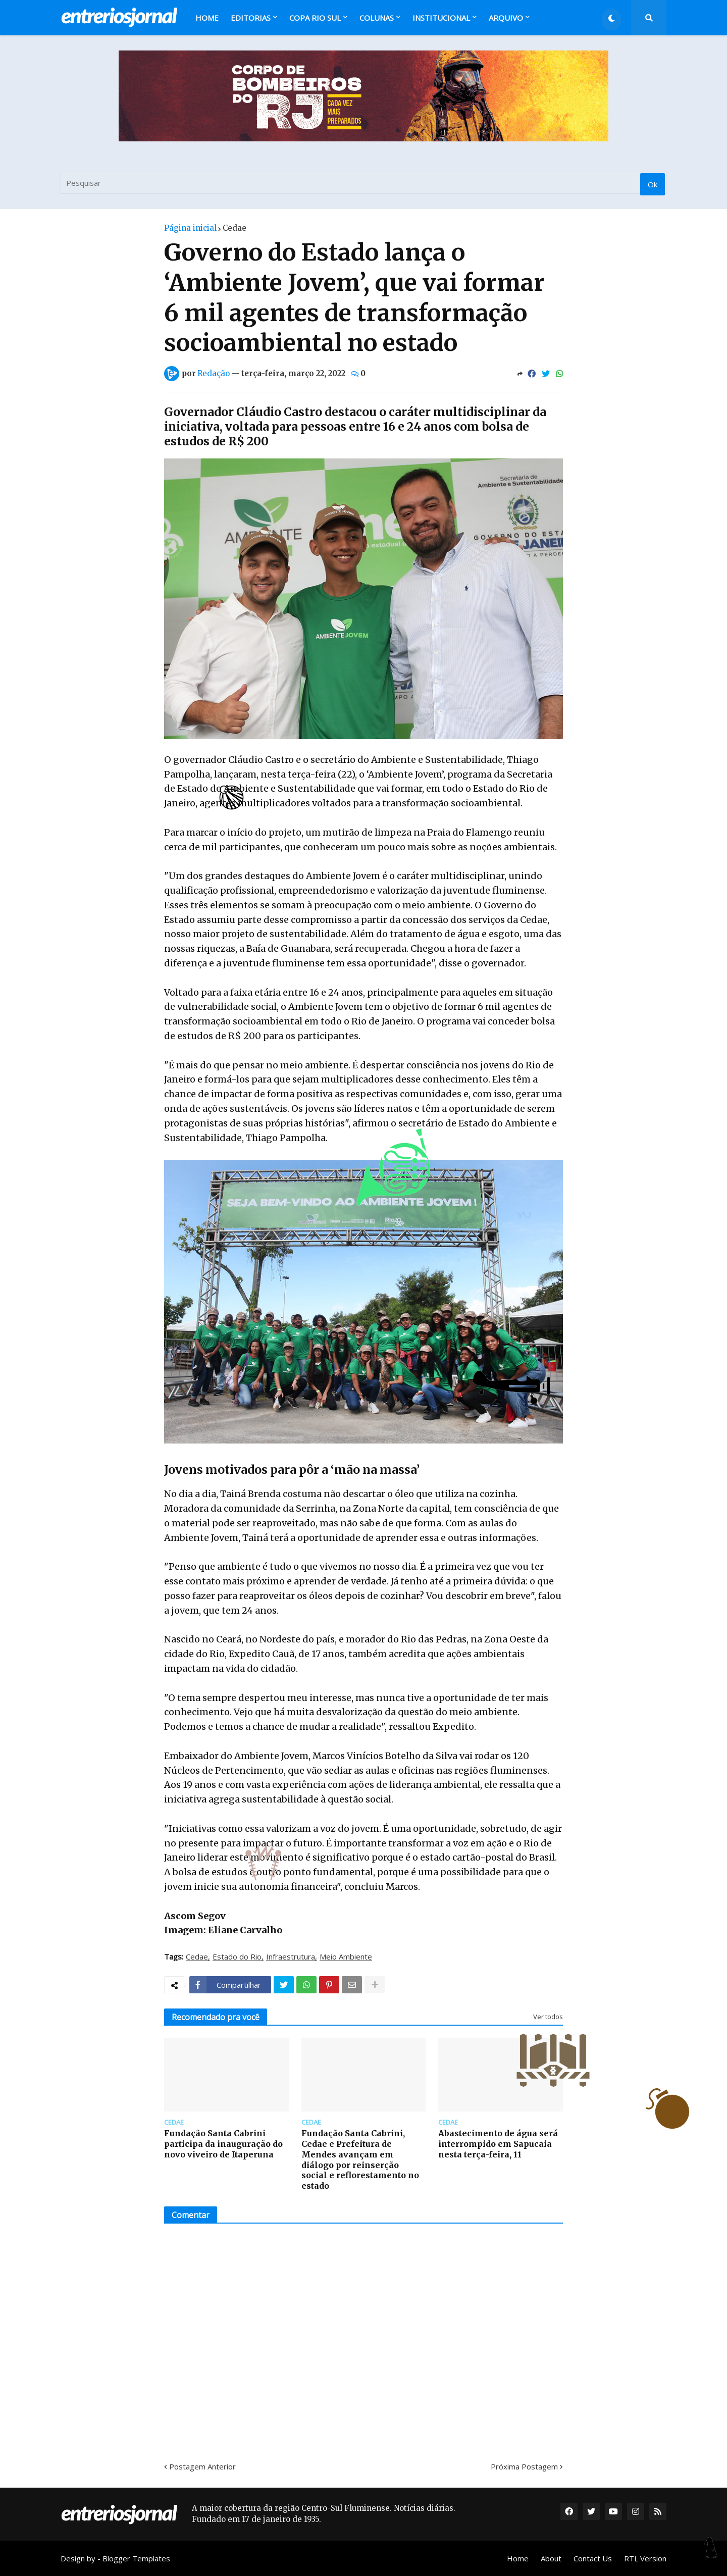  I want to click on select cultist character class, so click(711, 2548).